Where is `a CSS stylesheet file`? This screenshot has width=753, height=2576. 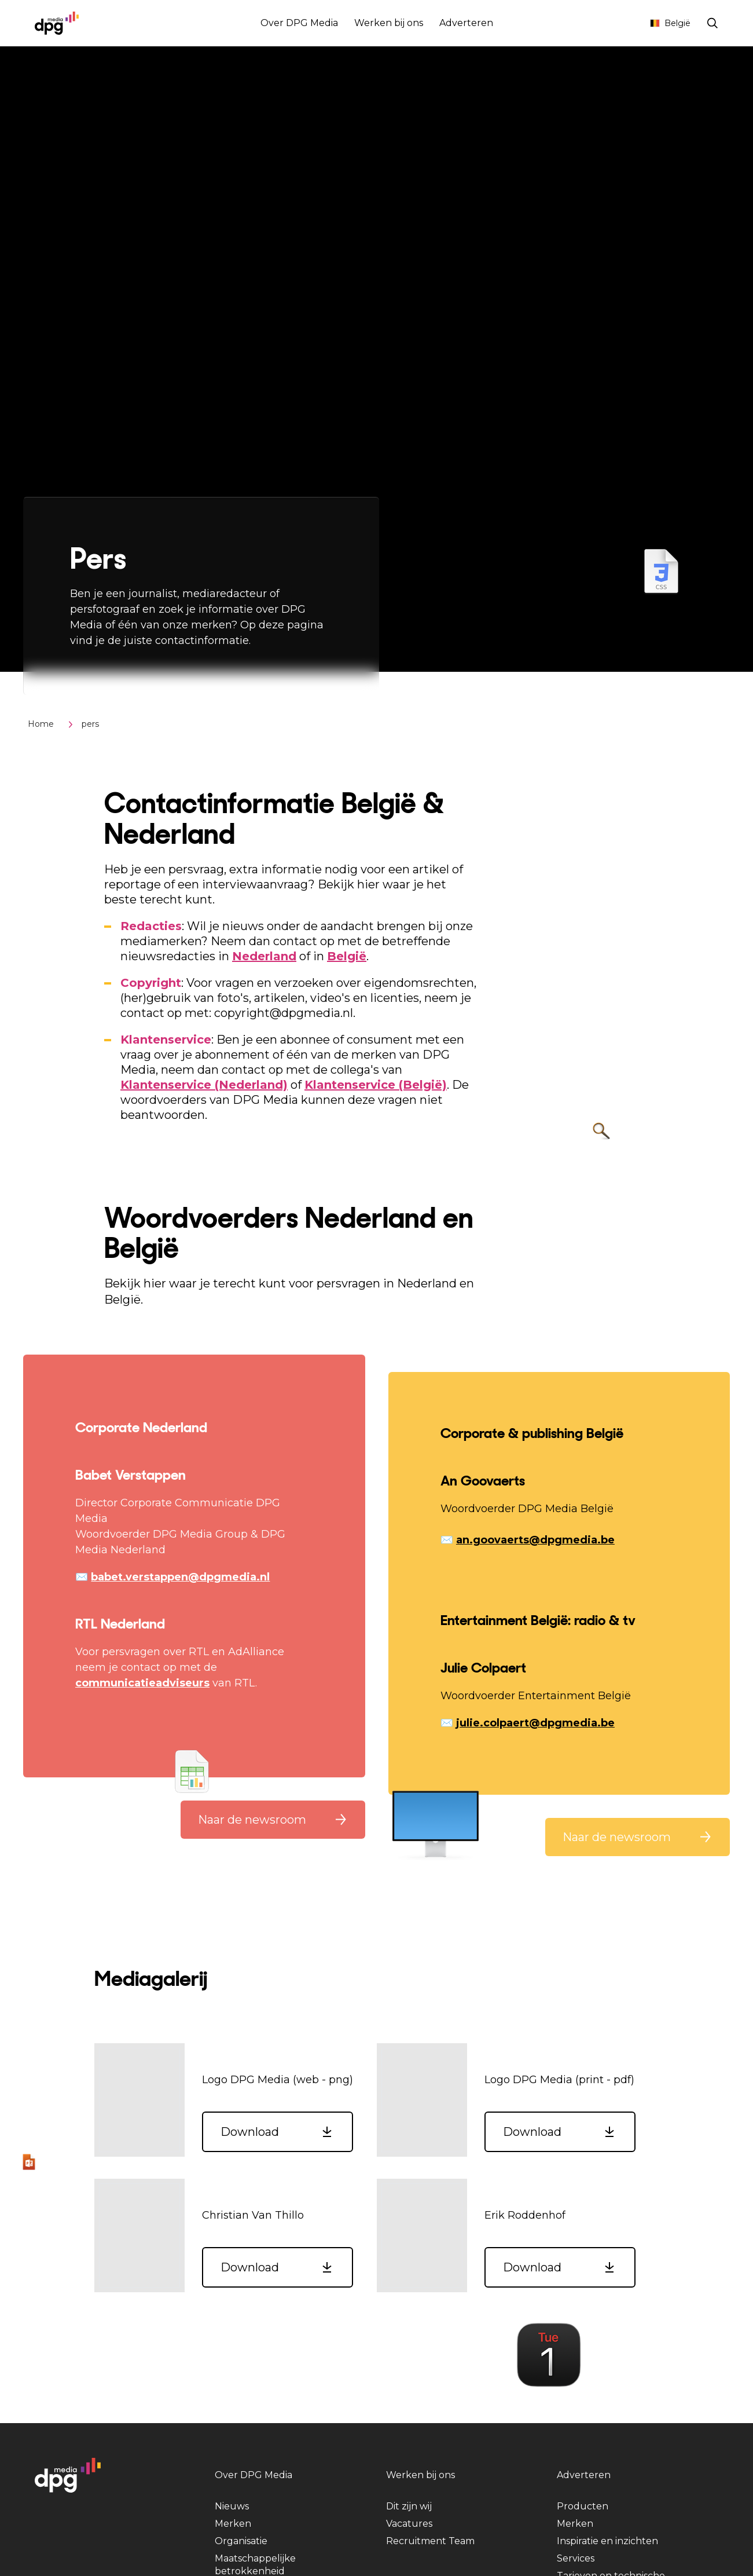 a CSS stylesheet file is located at coordinates (661, 572).